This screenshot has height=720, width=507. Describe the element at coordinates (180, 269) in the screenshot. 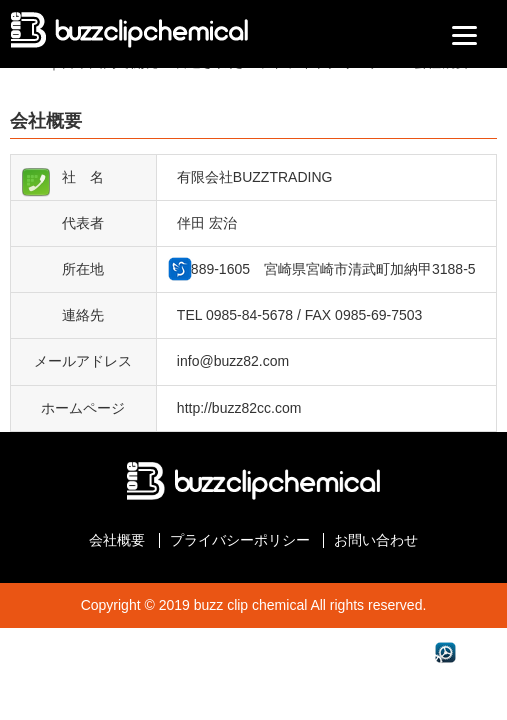

I see `launch lubuntu application` at that location.